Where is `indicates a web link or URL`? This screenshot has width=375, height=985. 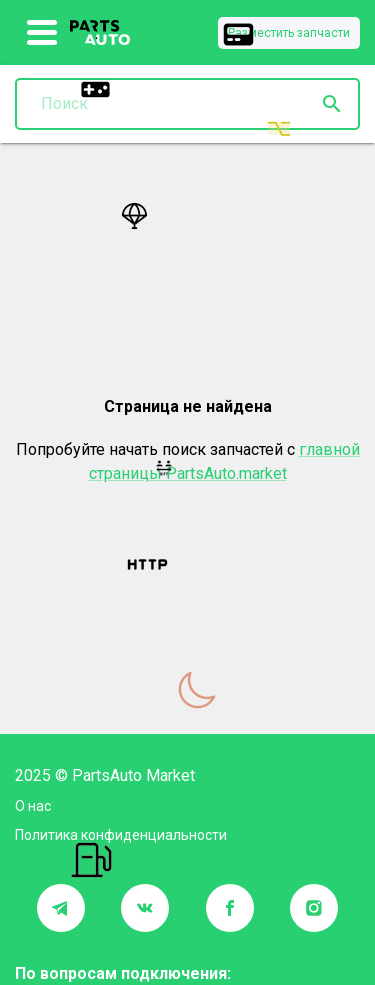
indicates a web link or URL is located at coordinates (147, 564).